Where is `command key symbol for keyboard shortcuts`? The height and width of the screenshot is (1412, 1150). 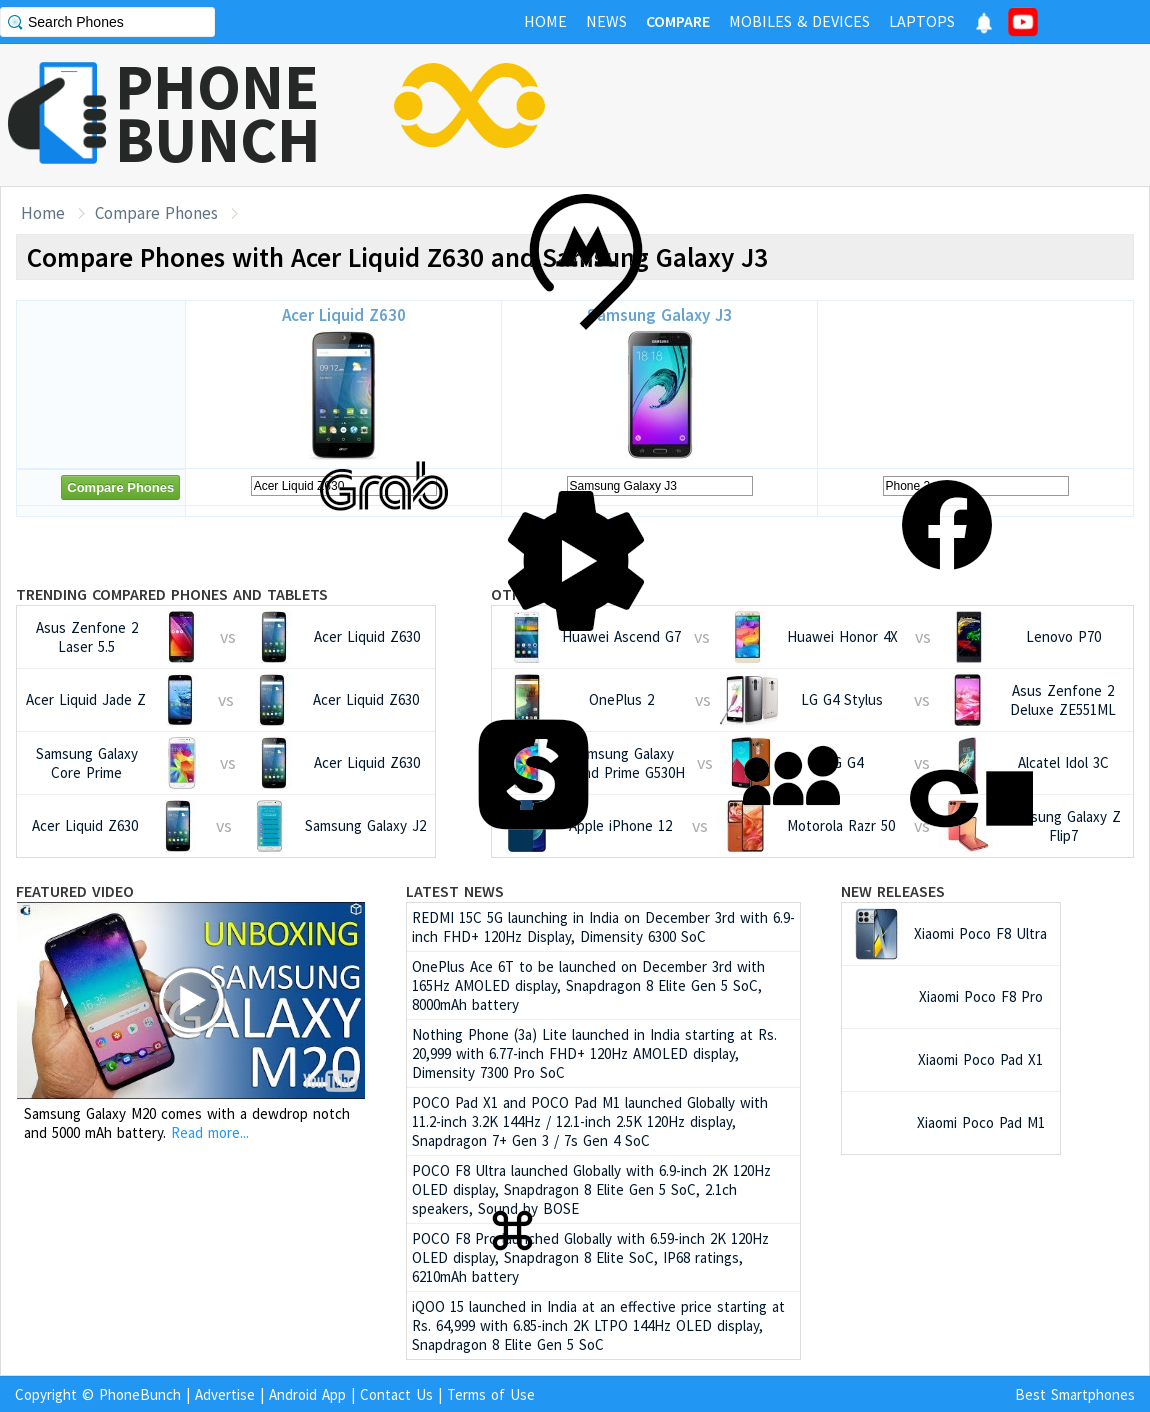 command key symbol for keyboard shortcuts is located at coordinates (512, 1230).